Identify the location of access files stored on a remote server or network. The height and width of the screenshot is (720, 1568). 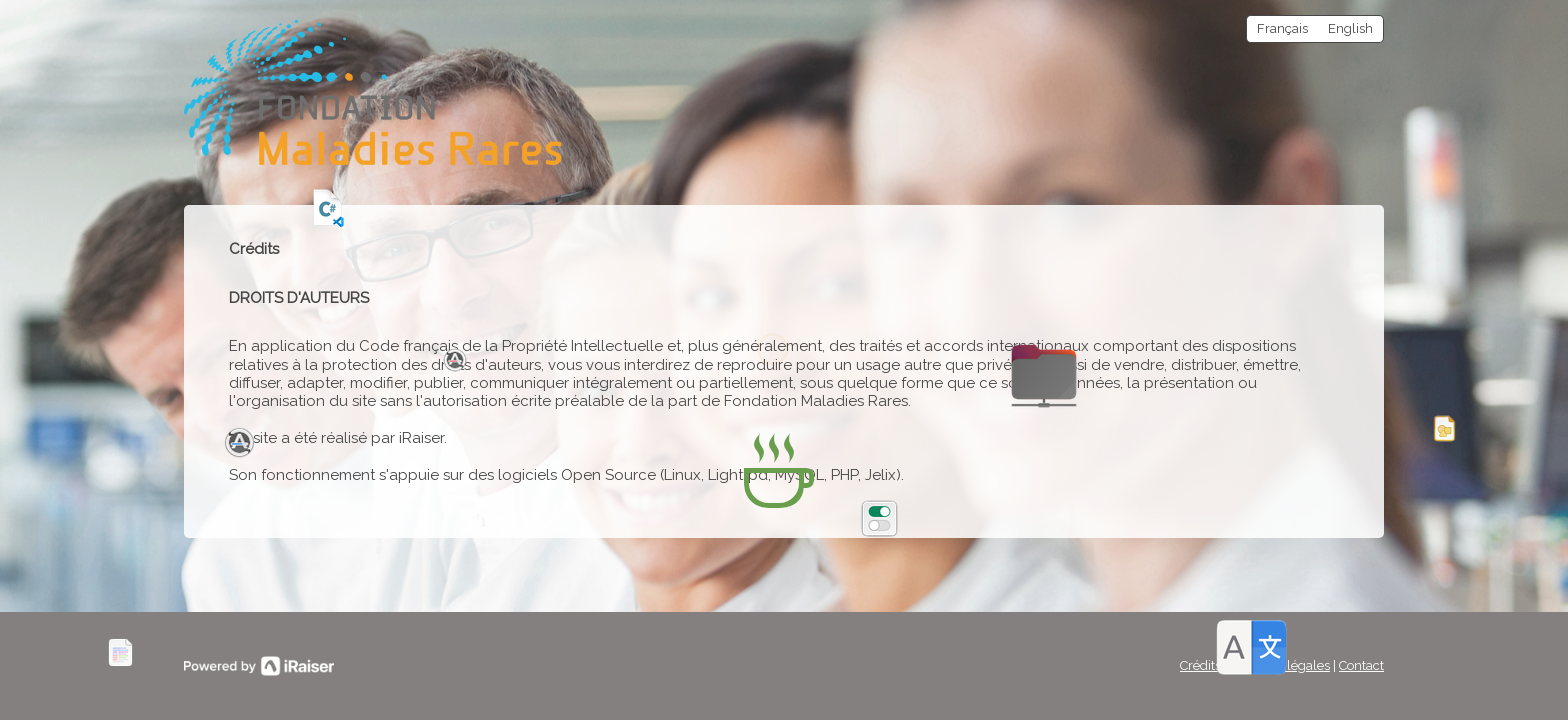
(1044, 375).